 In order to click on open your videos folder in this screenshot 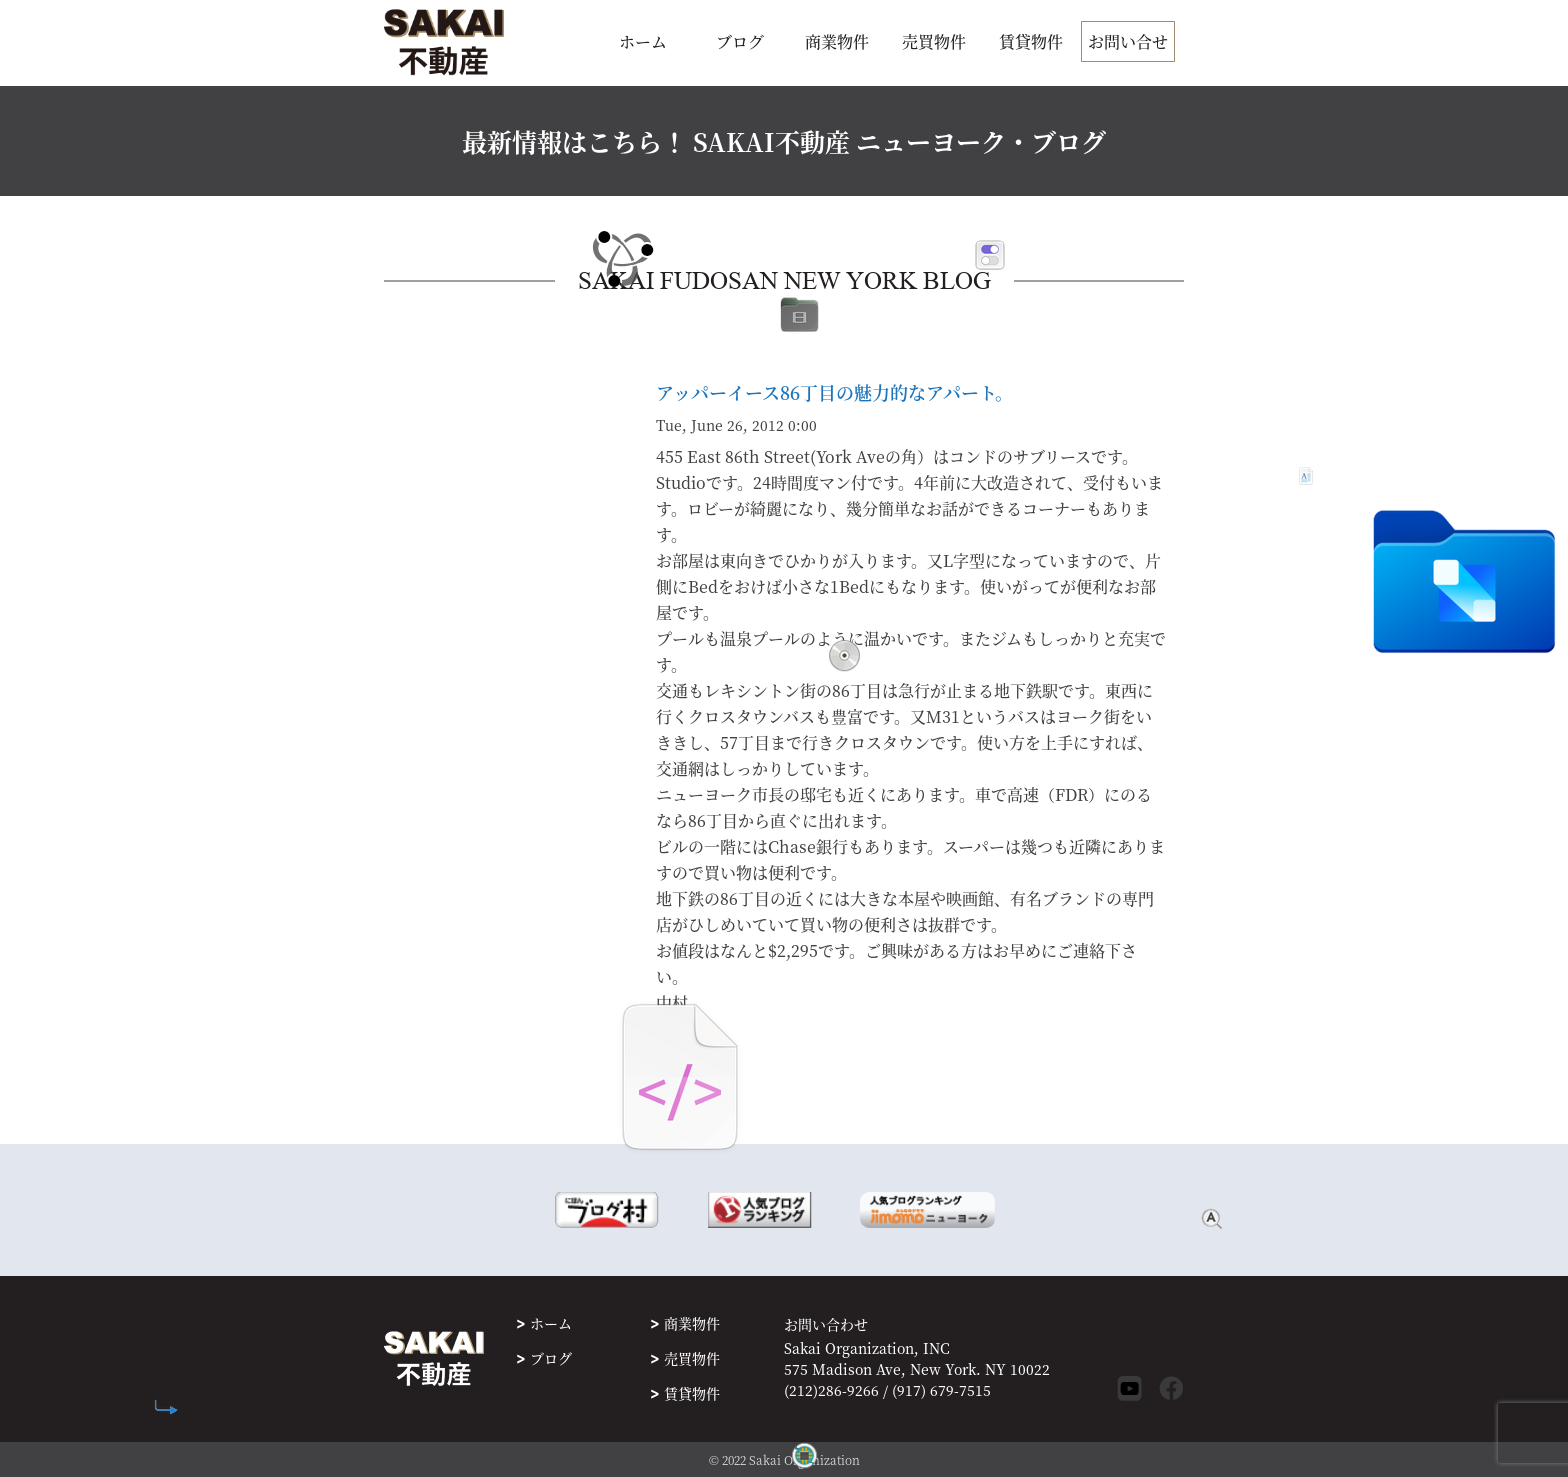, I will do `click(799, 314)`.